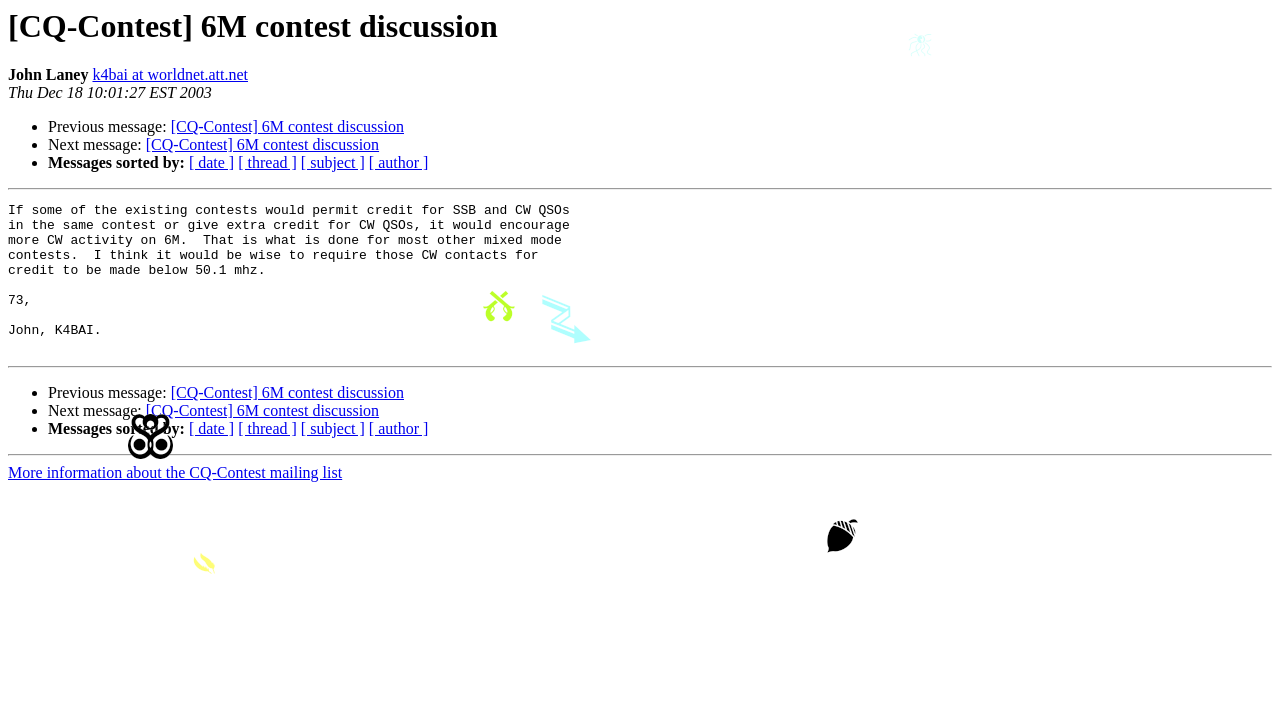  I want to click on indicates combat or duel mode in a game, so click(499, 306).